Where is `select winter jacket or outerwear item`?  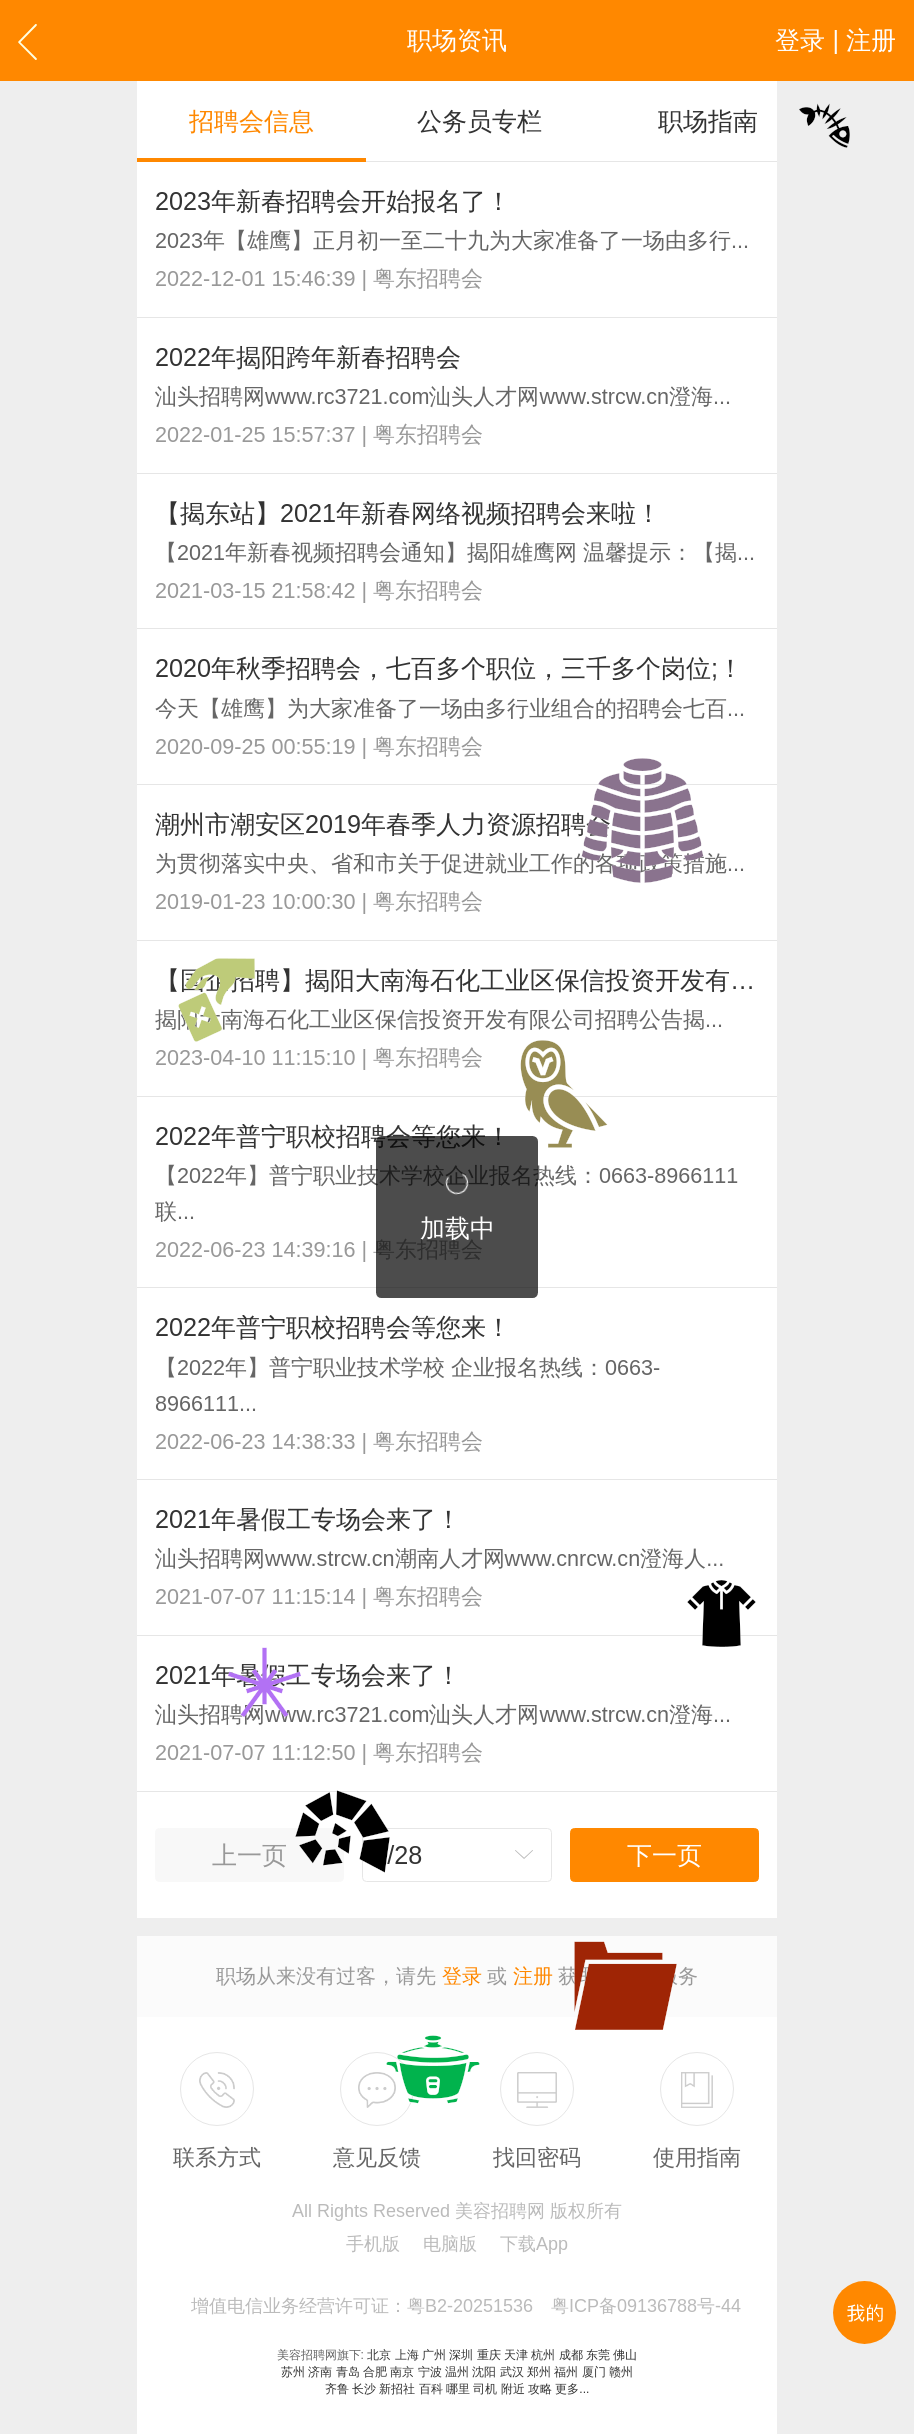 select winter jacket or outerwear item is located at coordinates (642, 819).